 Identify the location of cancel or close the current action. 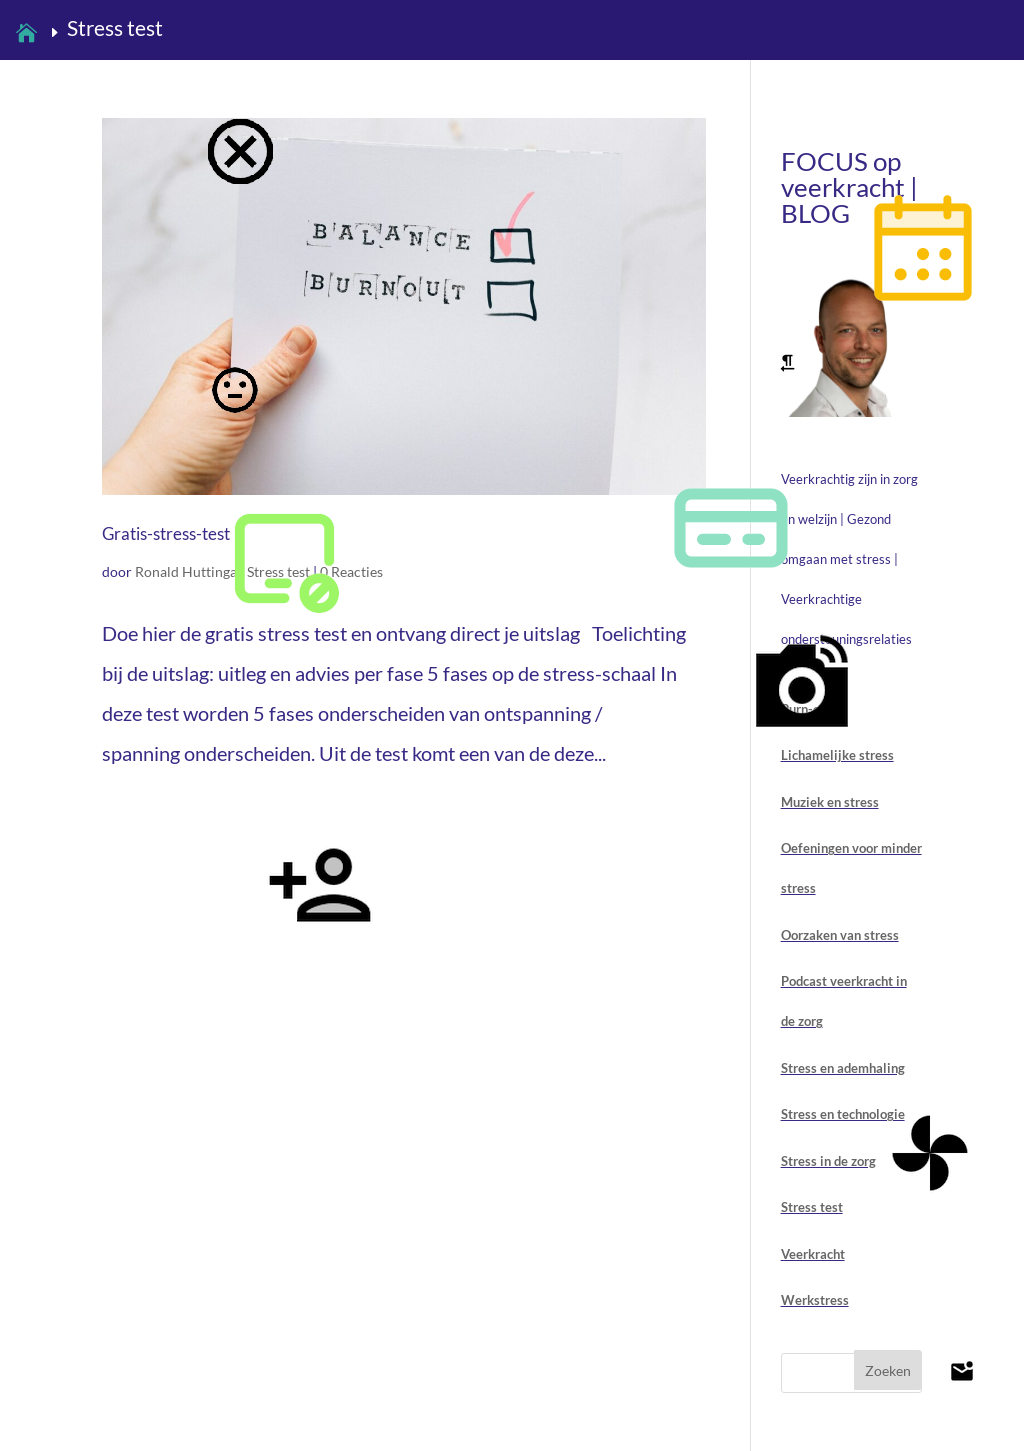
(240, 151).